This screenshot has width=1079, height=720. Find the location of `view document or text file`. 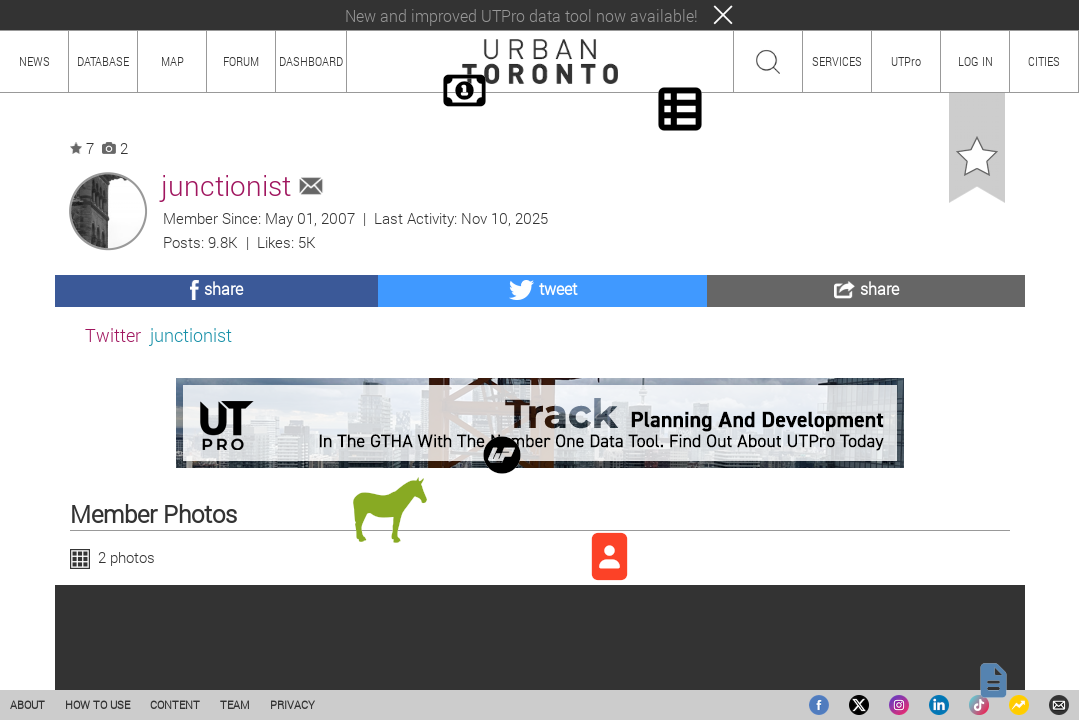

view document or text file is located at coordinates (993, 680).